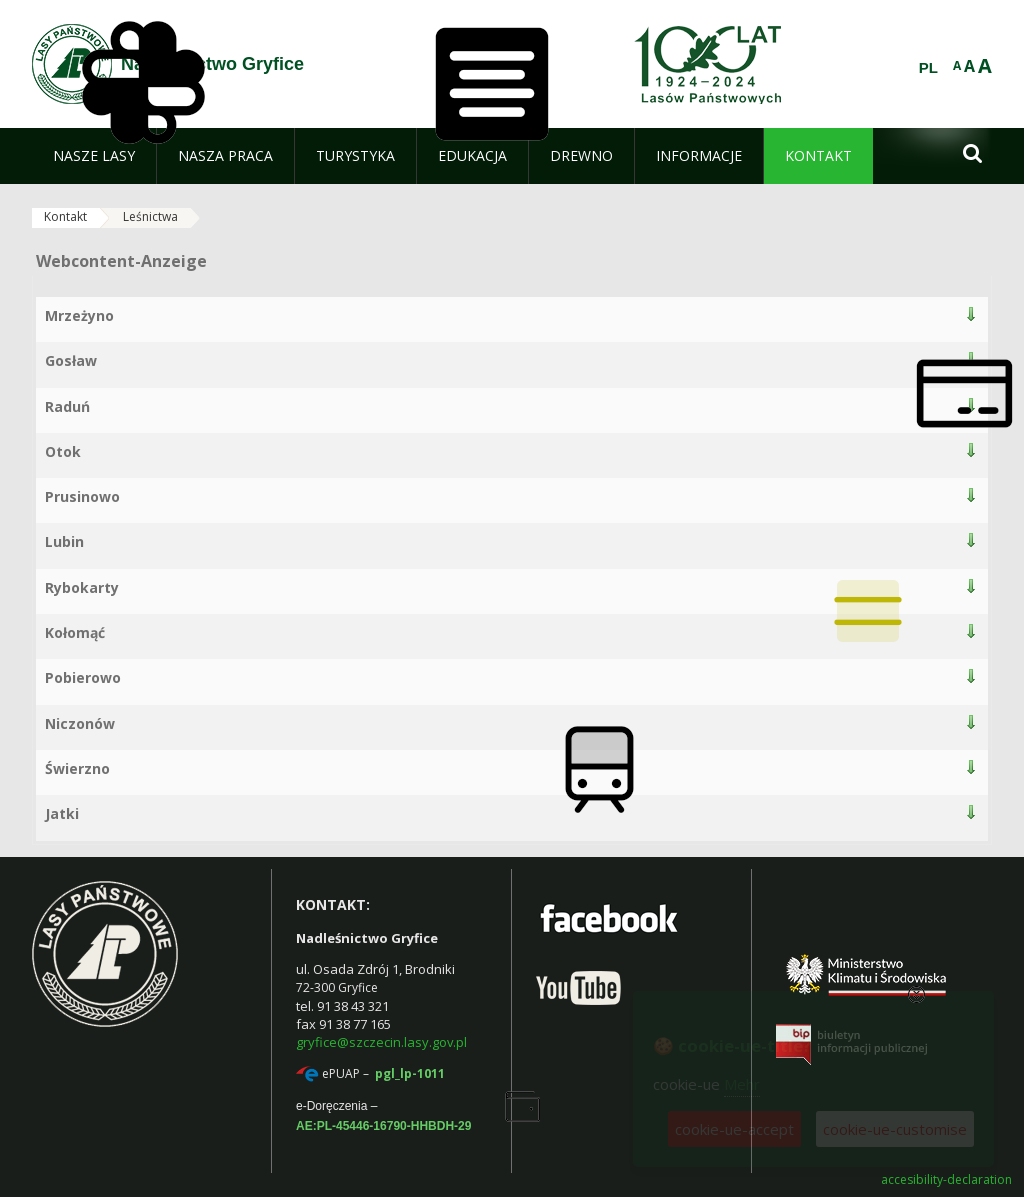 The width and height of the screenshot is (1024, 1197). I want to click on expand all content below, so click(916, 994).